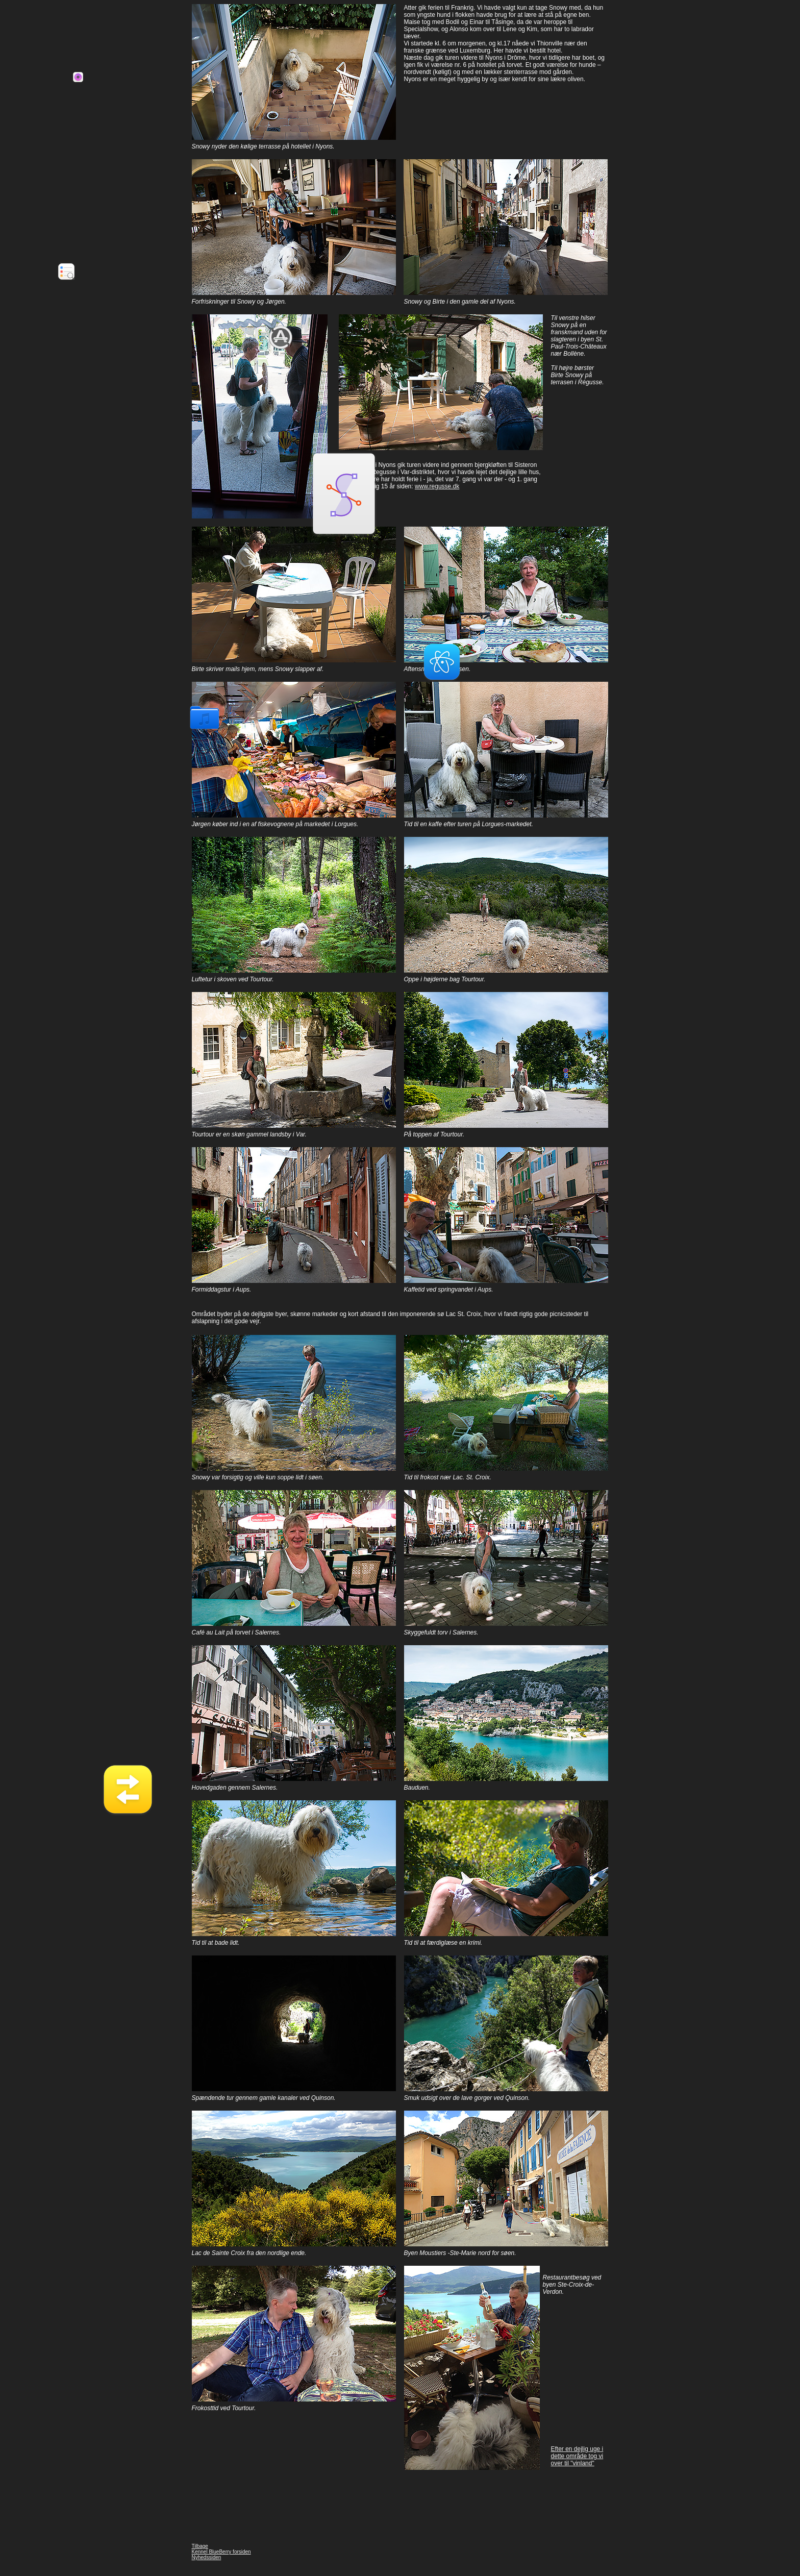 The height and width of the screenshot is (2576, 800). What do you see at coordinates (66, 271) in the screenshot?
I see `open the log viewer application` at bounding box center [66, 271].